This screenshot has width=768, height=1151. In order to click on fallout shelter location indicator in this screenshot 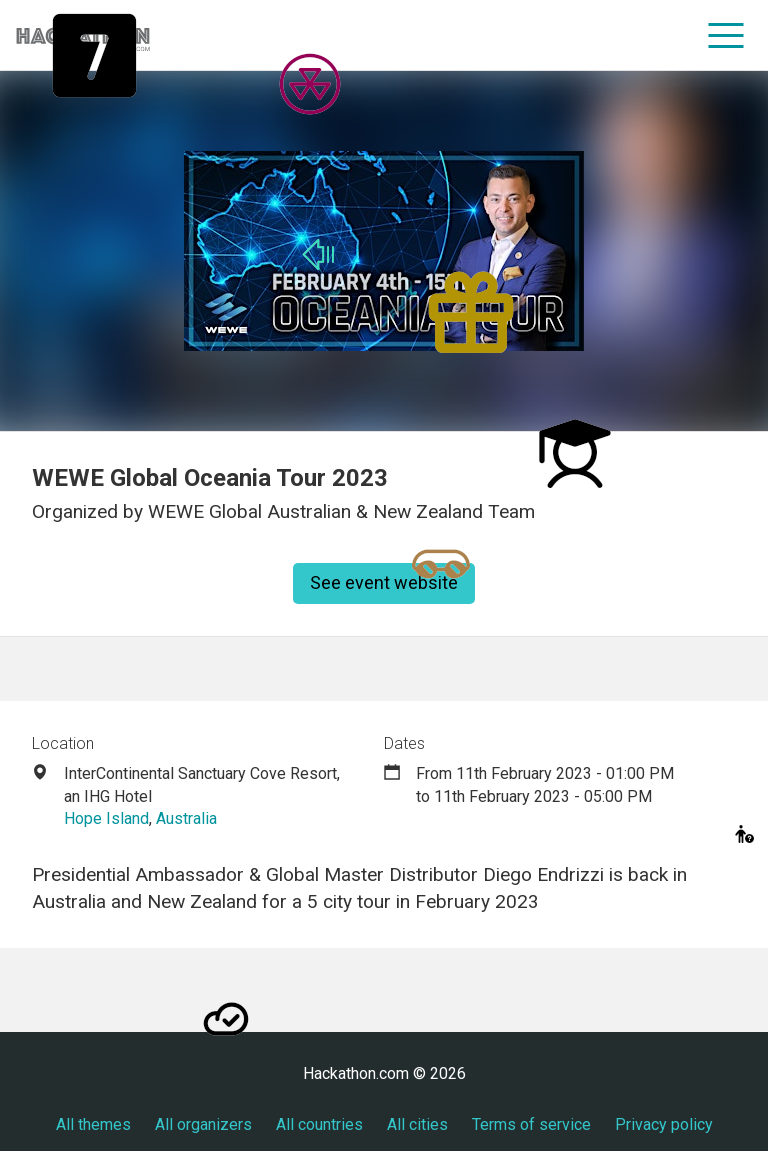, I will do `click(310, 84)`.